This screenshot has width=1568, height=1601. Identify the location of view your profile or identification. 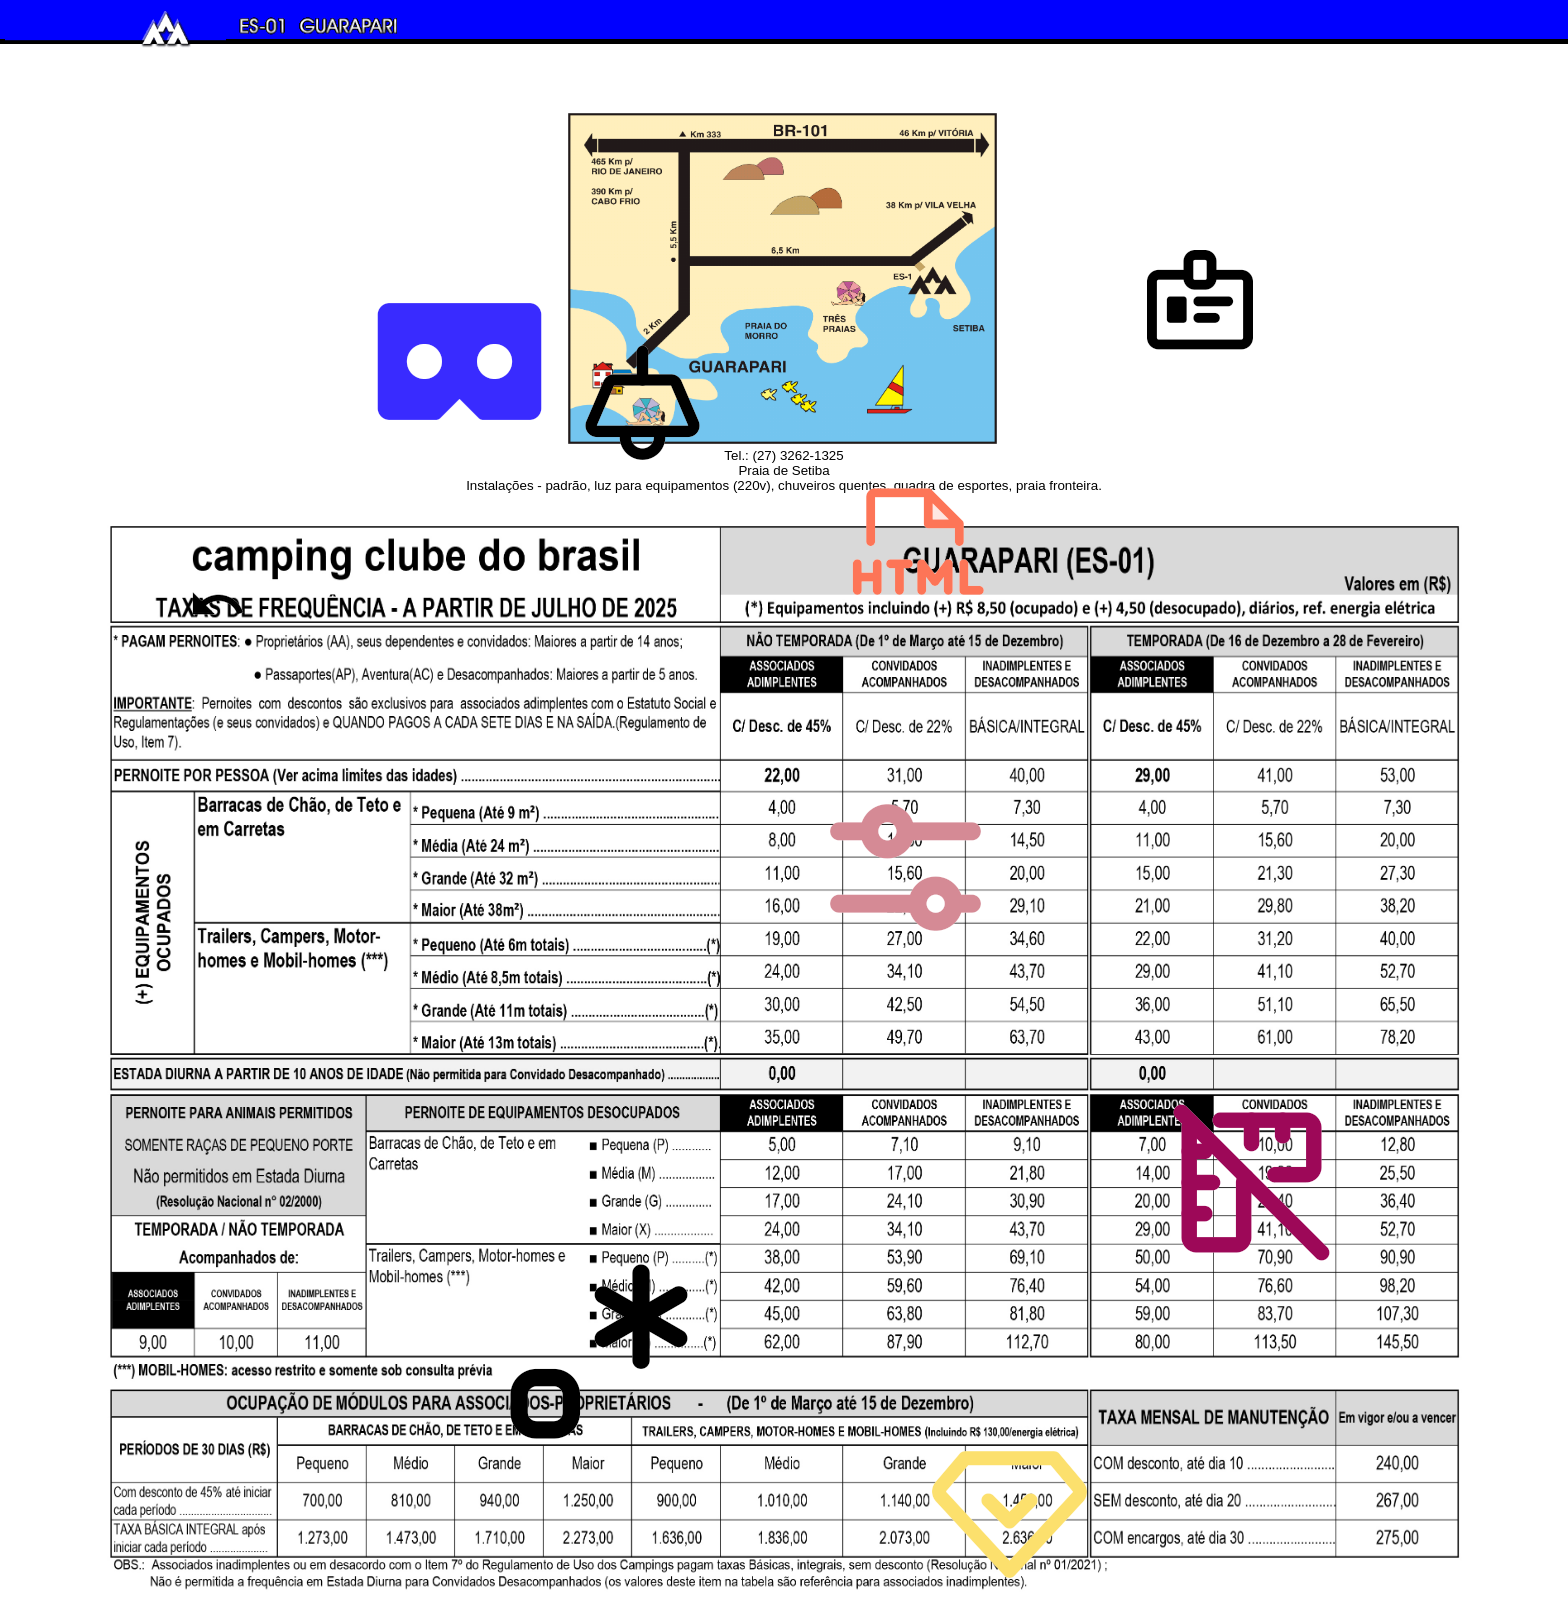
(1200, 303).